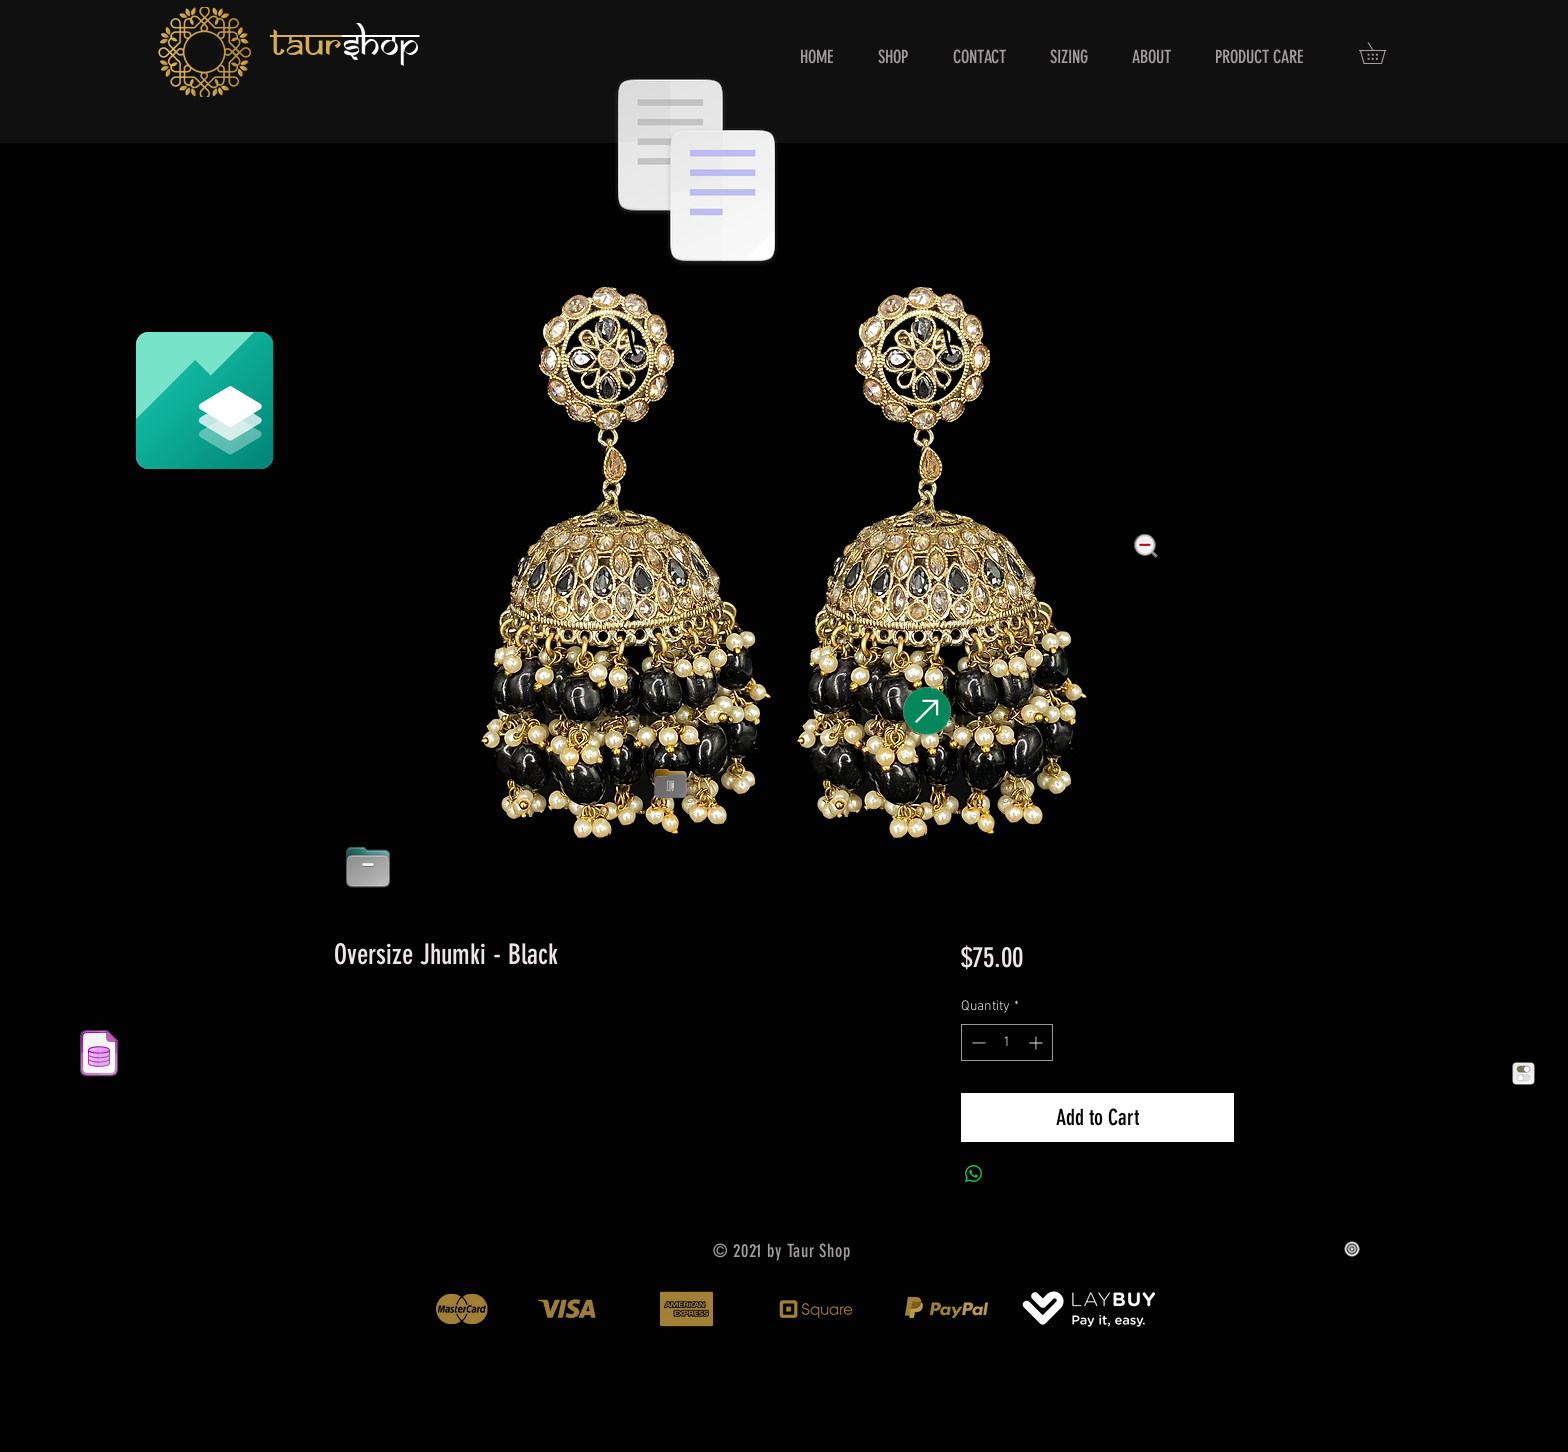  Describe the element at coordinates (1352, 1249) in the screenshot. I see `open settings or preferences` at that location.